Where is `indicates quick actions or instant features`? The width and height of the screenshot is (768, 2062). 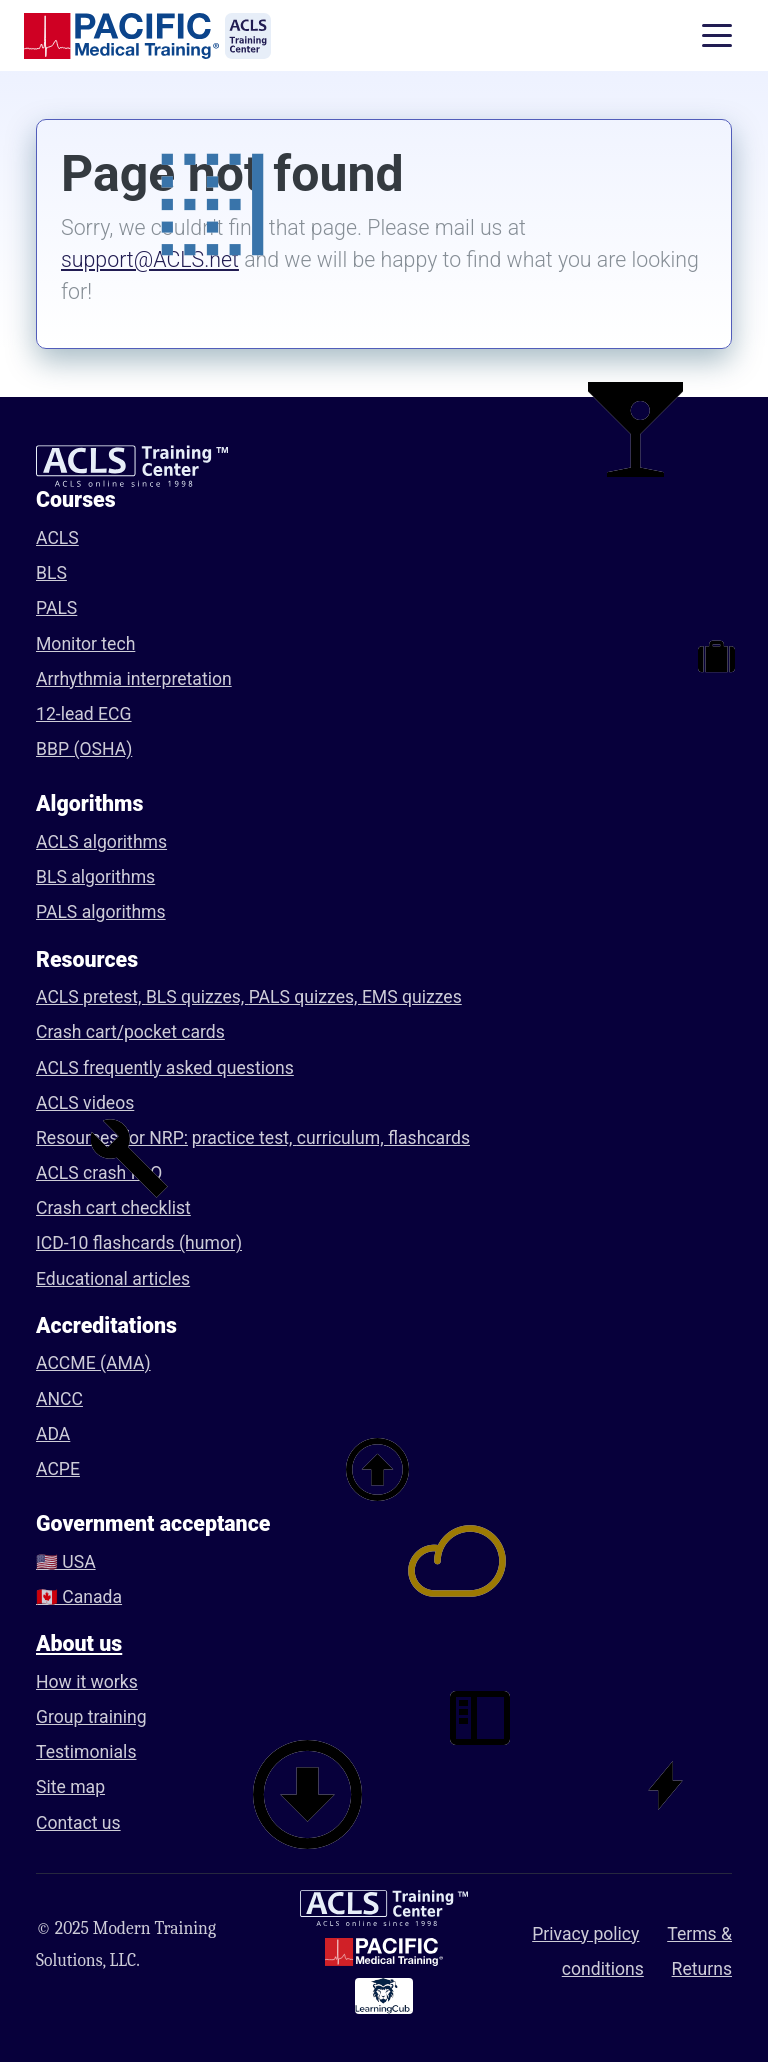 indicates quick actions or instant features is located at coordinates (665, 1785).